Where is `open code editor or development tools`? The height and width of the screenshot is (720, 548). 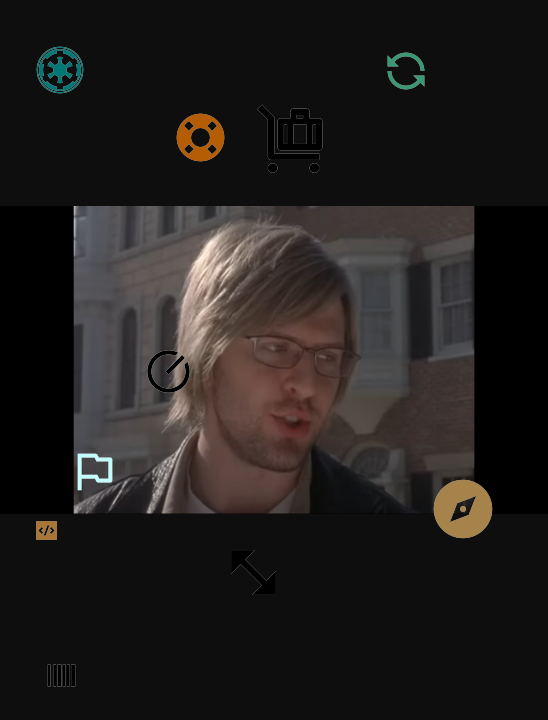 open code editor or development tools is located at coordinates (46, 530).